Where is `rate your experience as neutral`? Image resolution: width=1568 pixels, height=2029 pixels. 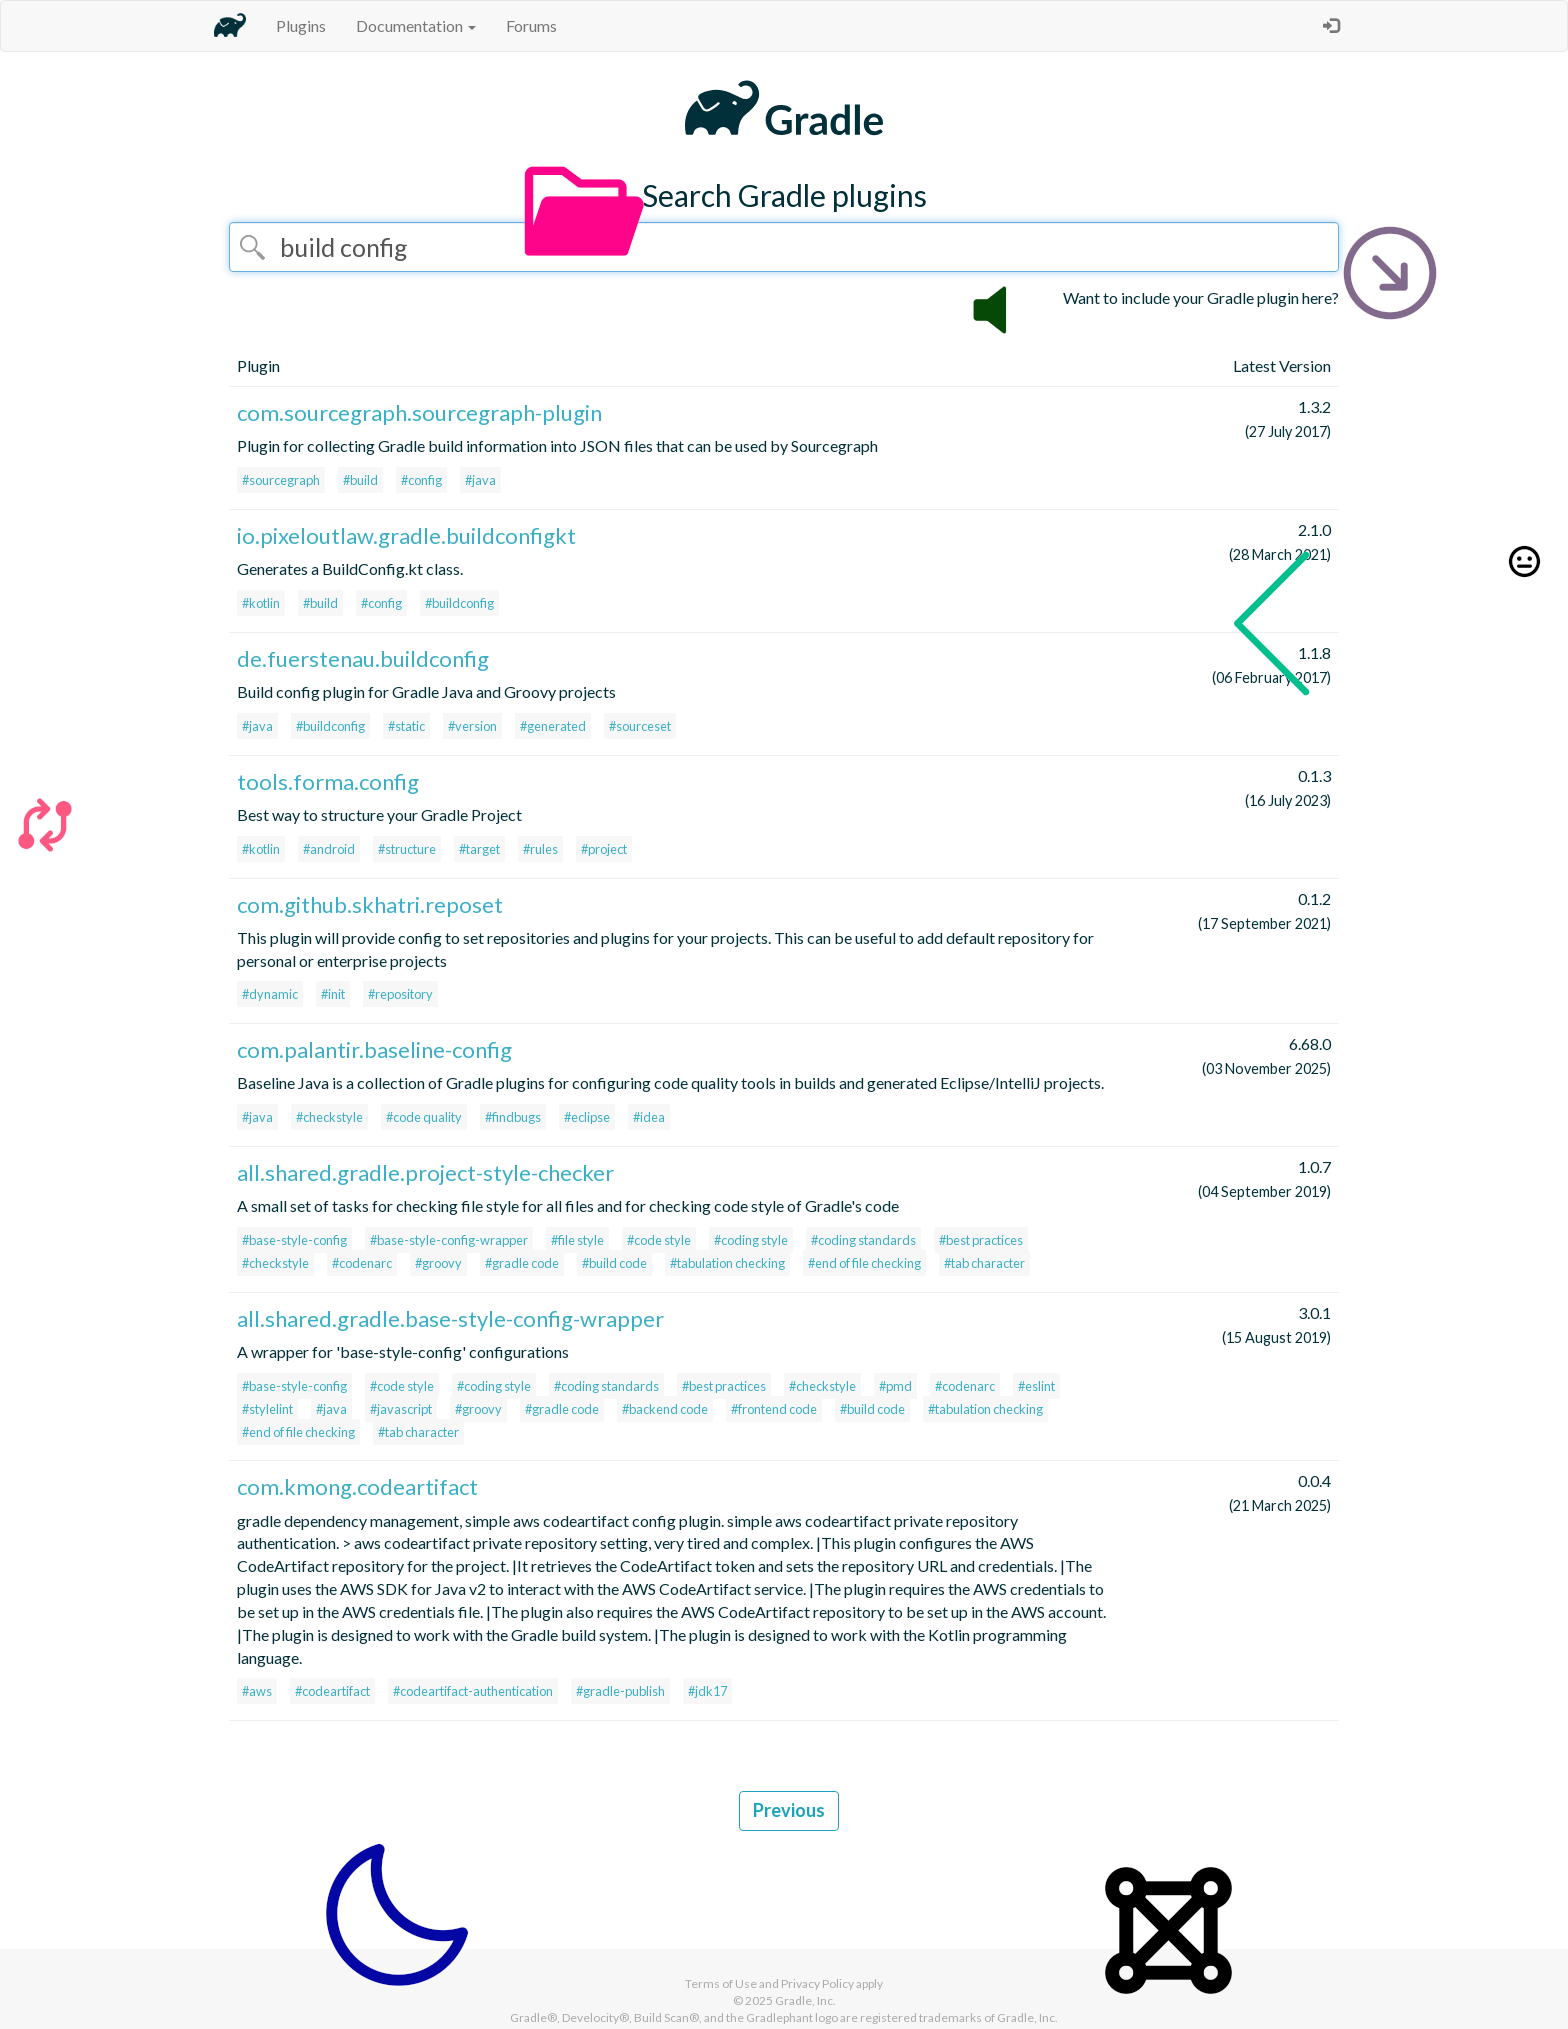 rate your experience as neutral is located at coordinates (1524, 561).